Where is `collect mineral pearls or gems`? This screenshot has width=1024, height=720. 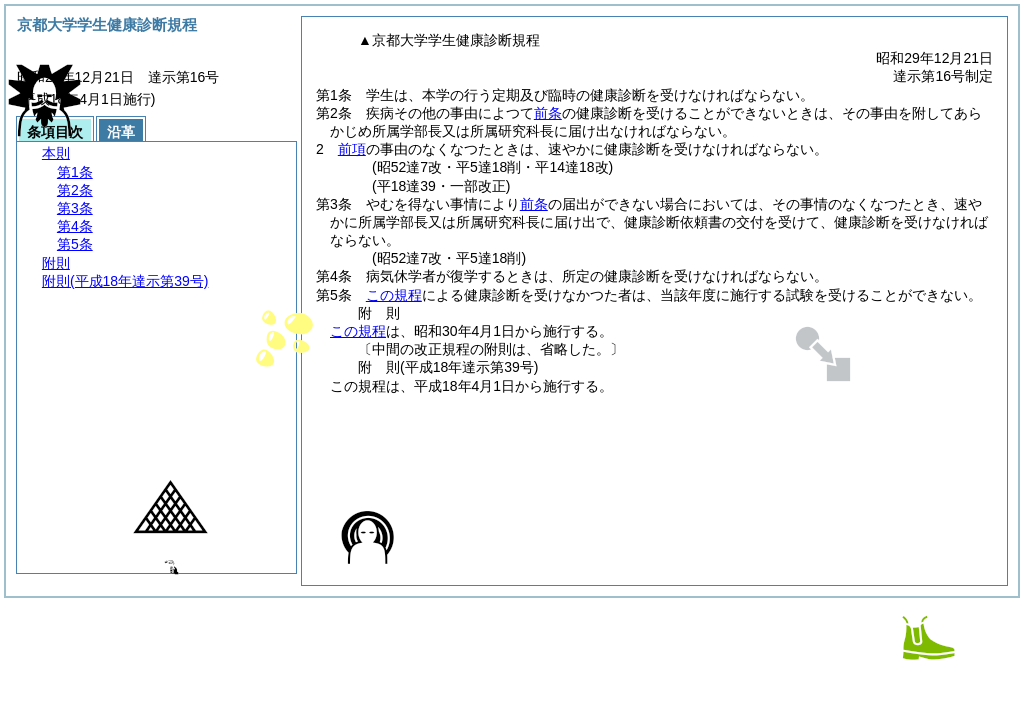
collect mineral pearls or gems is located at coordinates (284, 338).